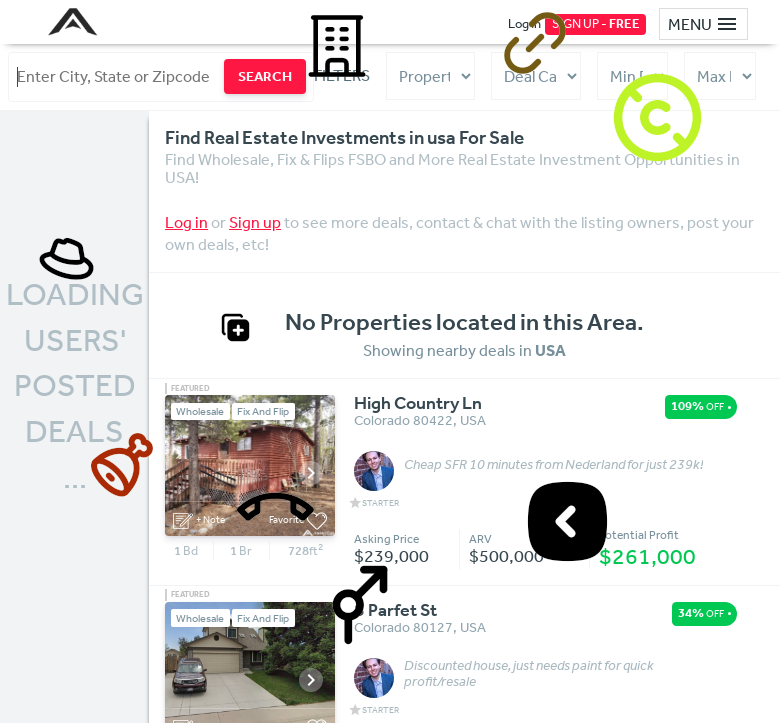 This screenshot has width=780, height=723. What do you see at coordinates (275, 508) in the screenshot?
I see `end the current phone call` at bounding box center [275, 508].